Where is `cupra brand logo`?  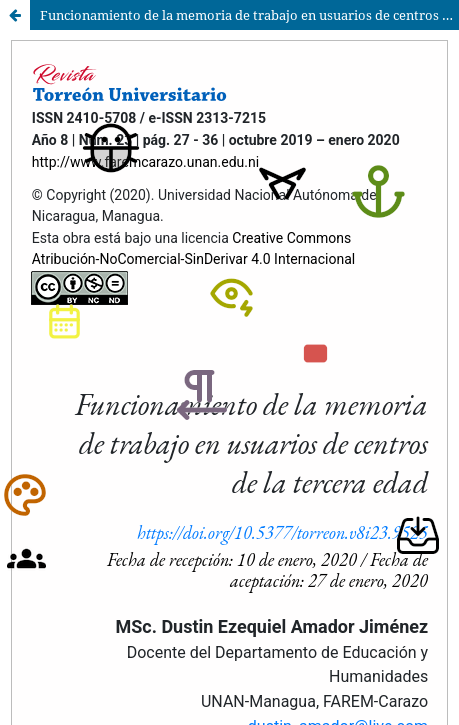
cupra brand logo is located at coordinates (282, 182).